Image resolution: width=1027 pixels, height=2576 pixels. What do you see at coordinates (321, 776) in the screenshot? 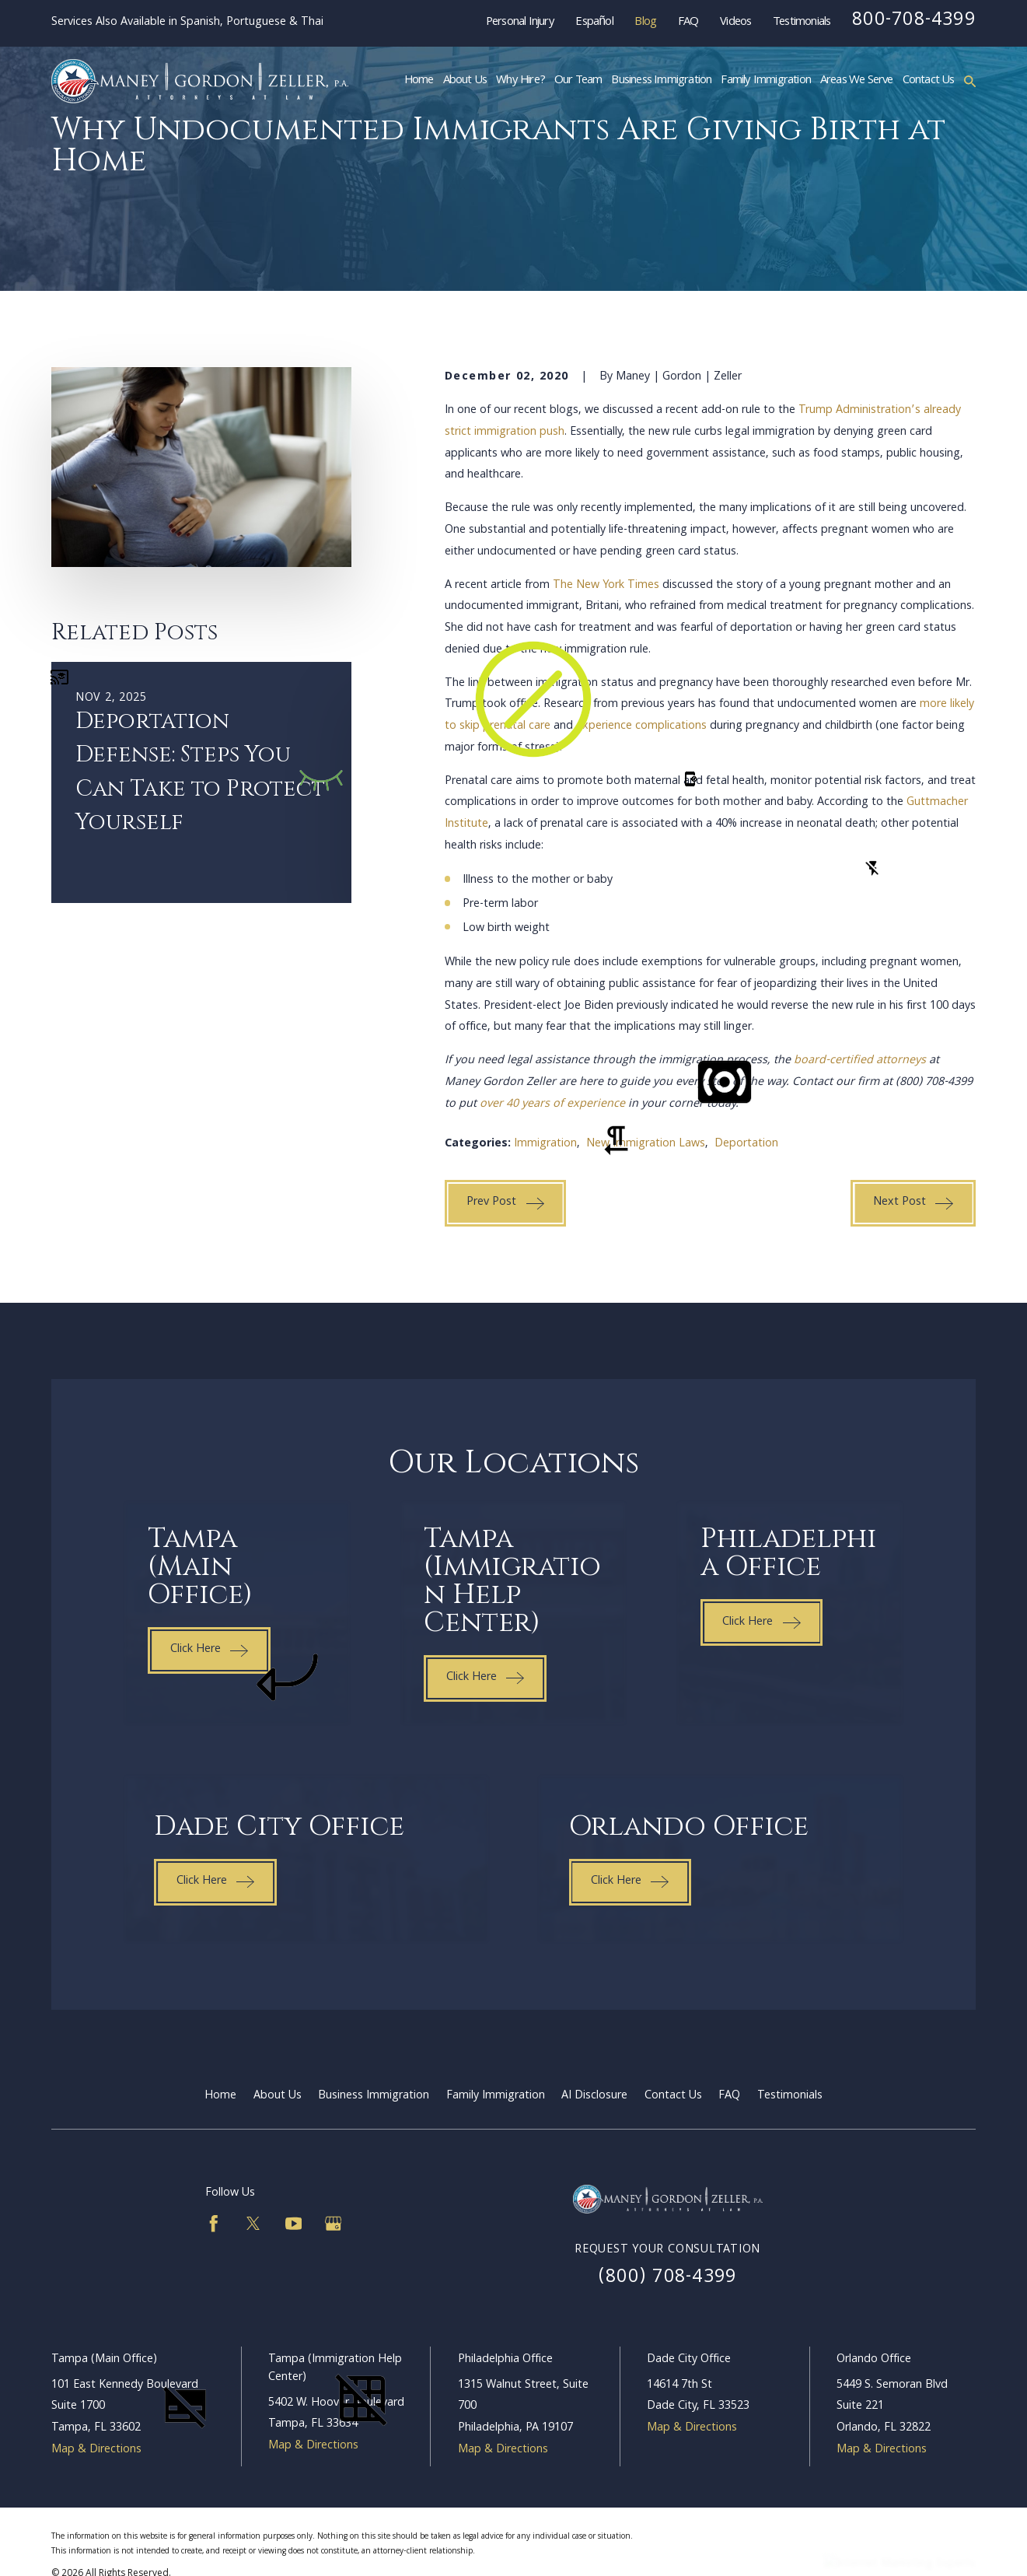
I see `hide password or sensitive content` at bounding box center [321, 776].